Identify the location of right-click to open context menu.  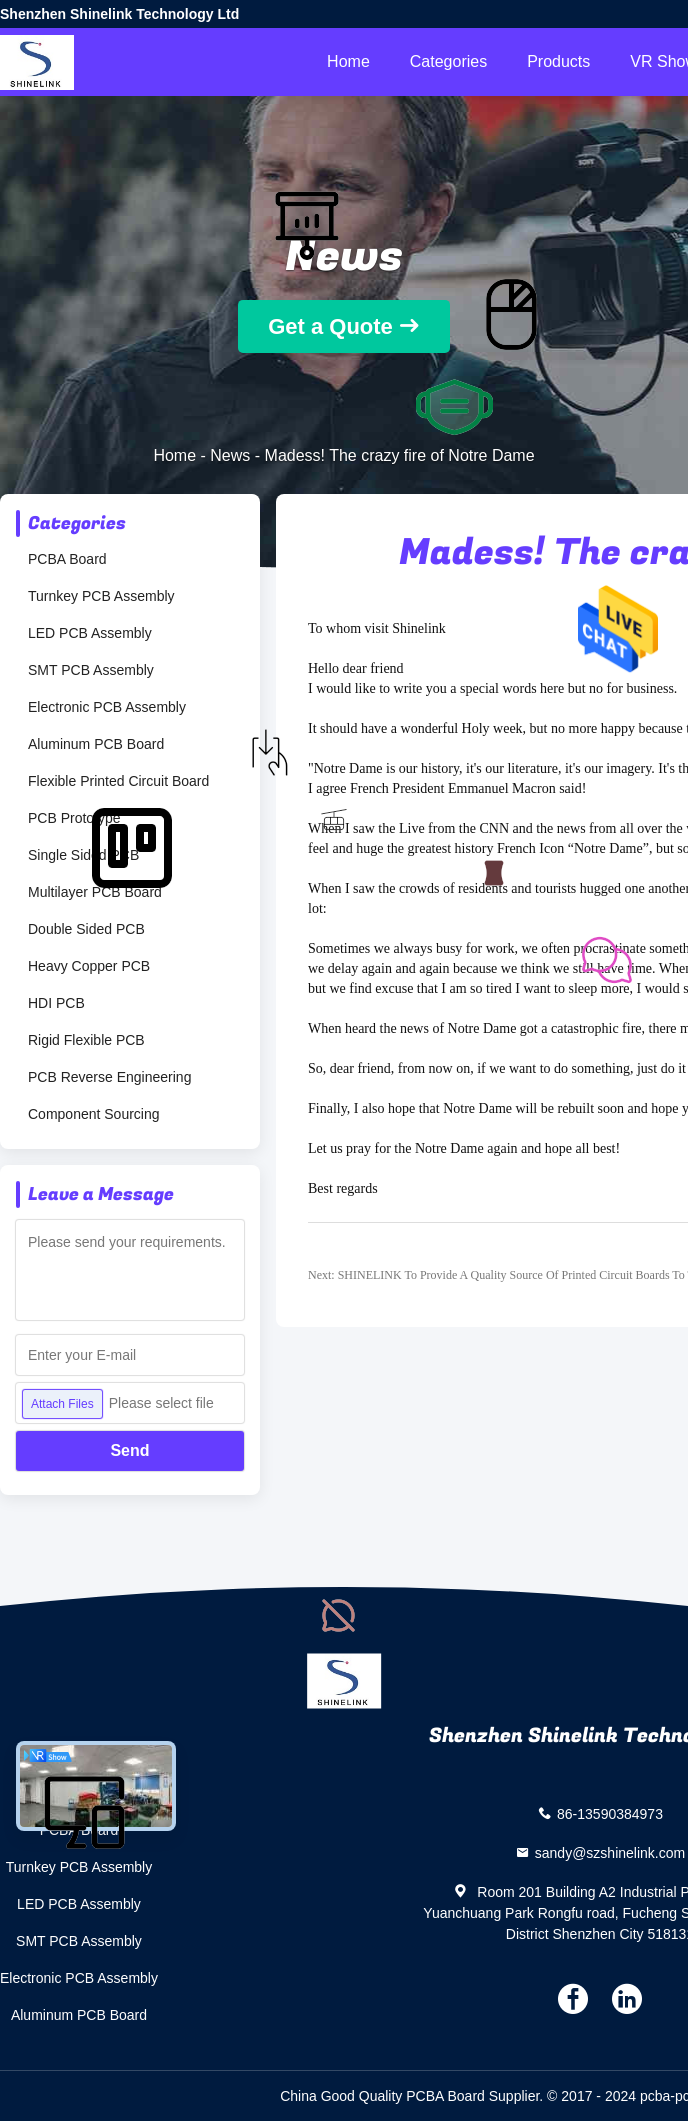
(511, 314).